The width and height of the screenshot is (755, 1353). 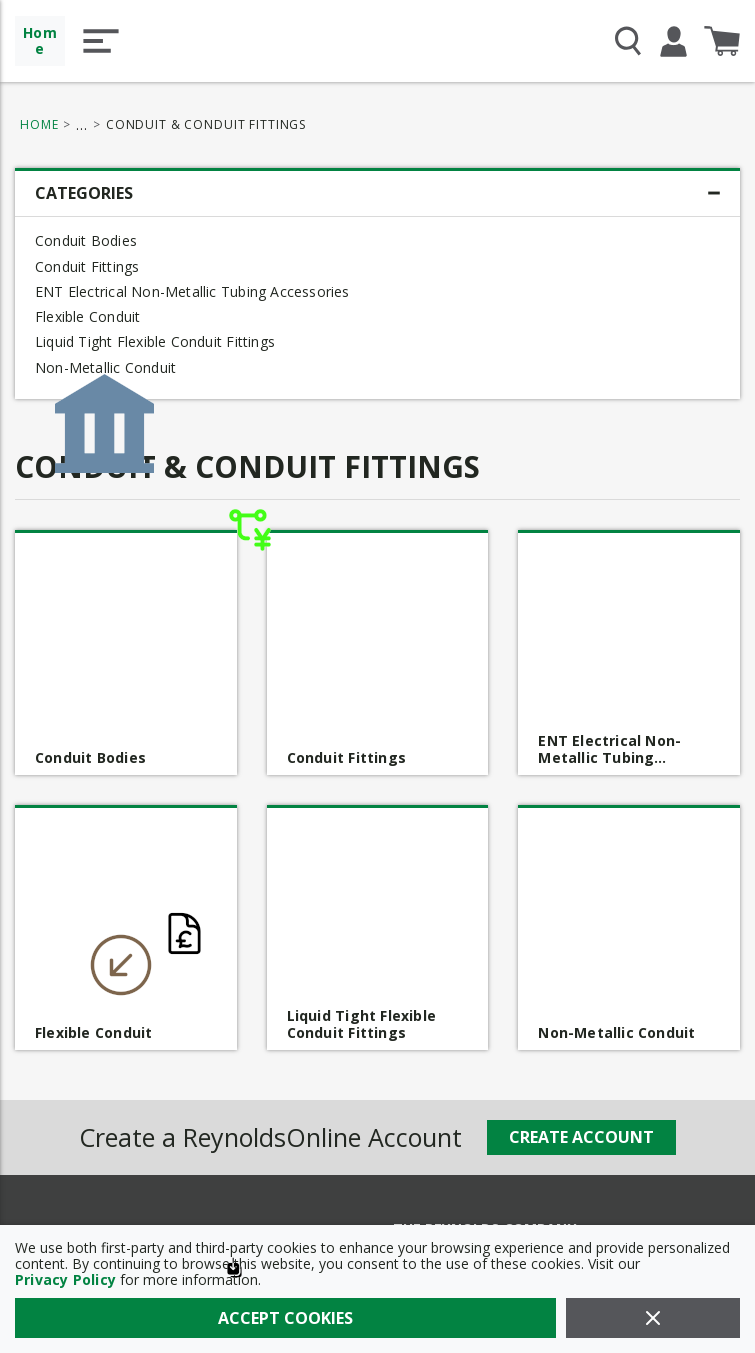 What do you see at coordinates (184, 933) in the screenshot?
I see `view financial document in pounds` at bounding box center [184, 933].